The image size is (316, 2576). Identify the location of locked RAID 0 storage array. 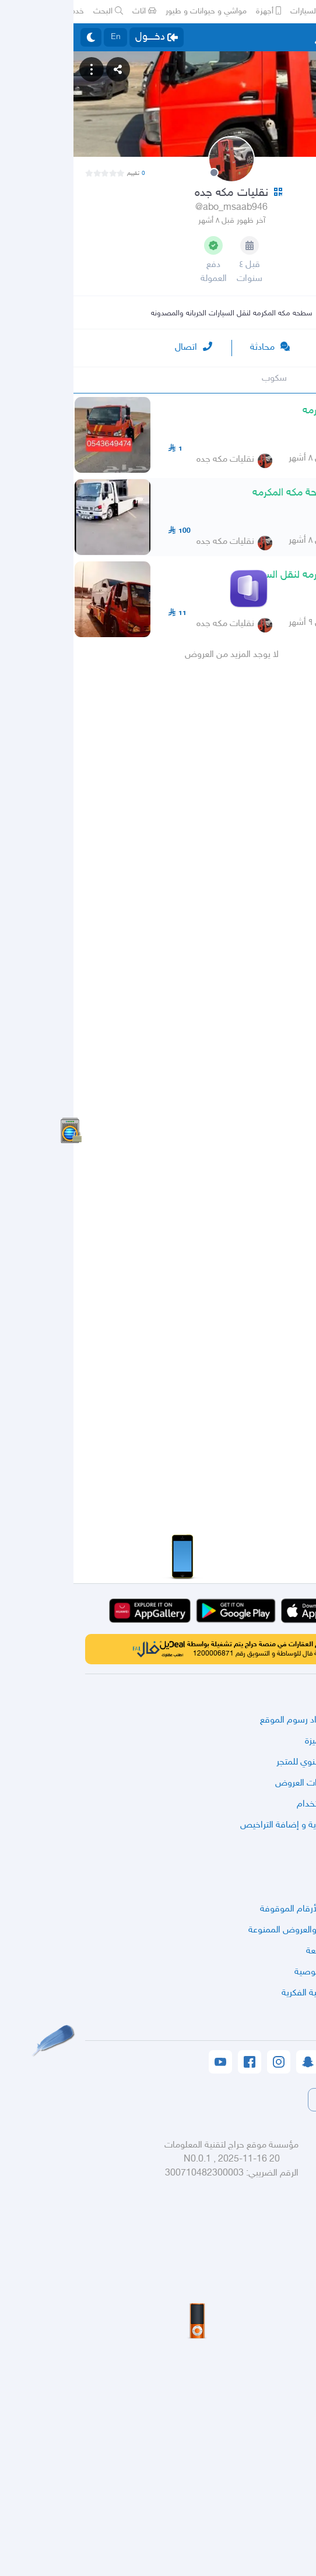
(70, 1130).